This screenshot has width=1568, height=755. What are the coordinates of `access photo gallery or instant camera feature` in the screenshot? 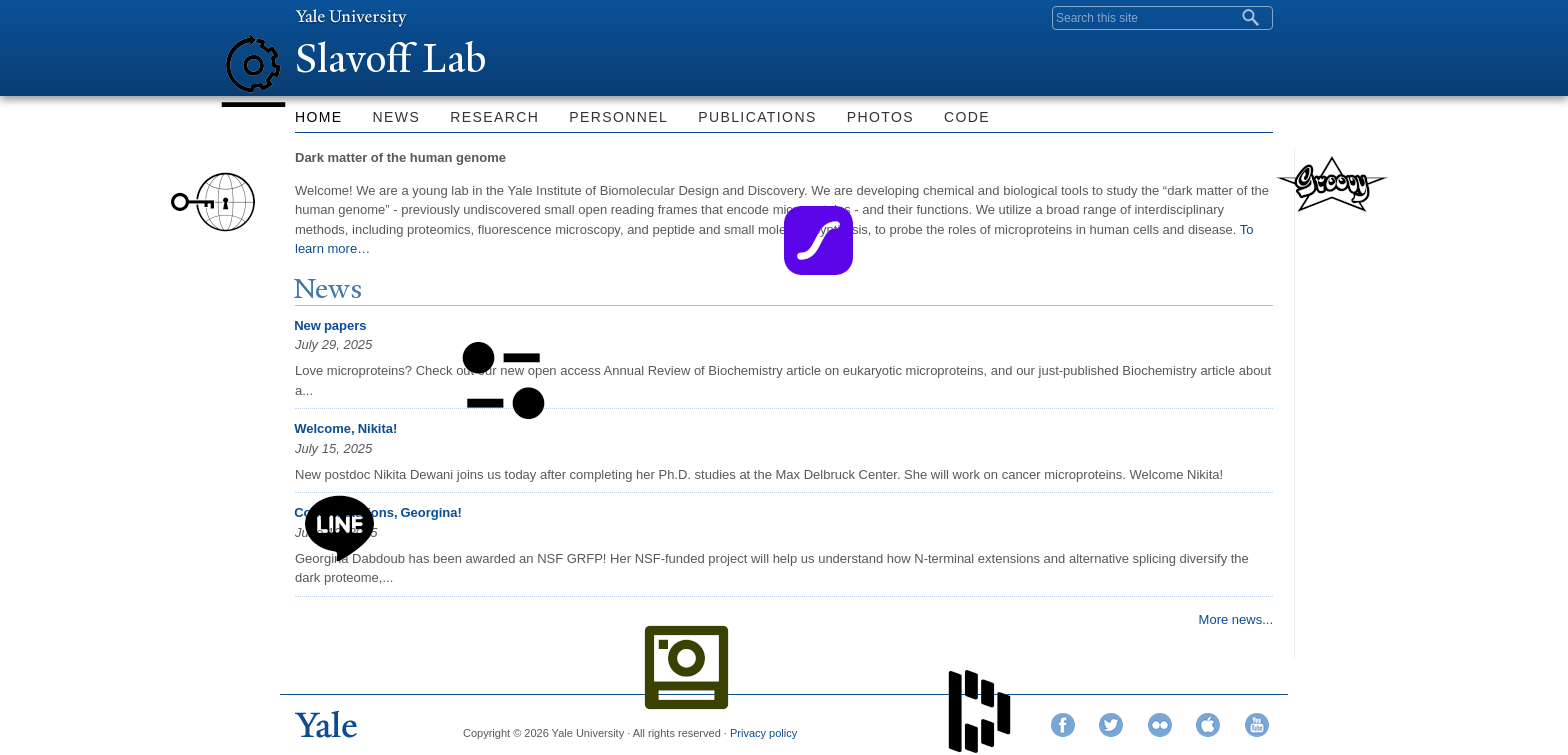 It's located at (686, 667).